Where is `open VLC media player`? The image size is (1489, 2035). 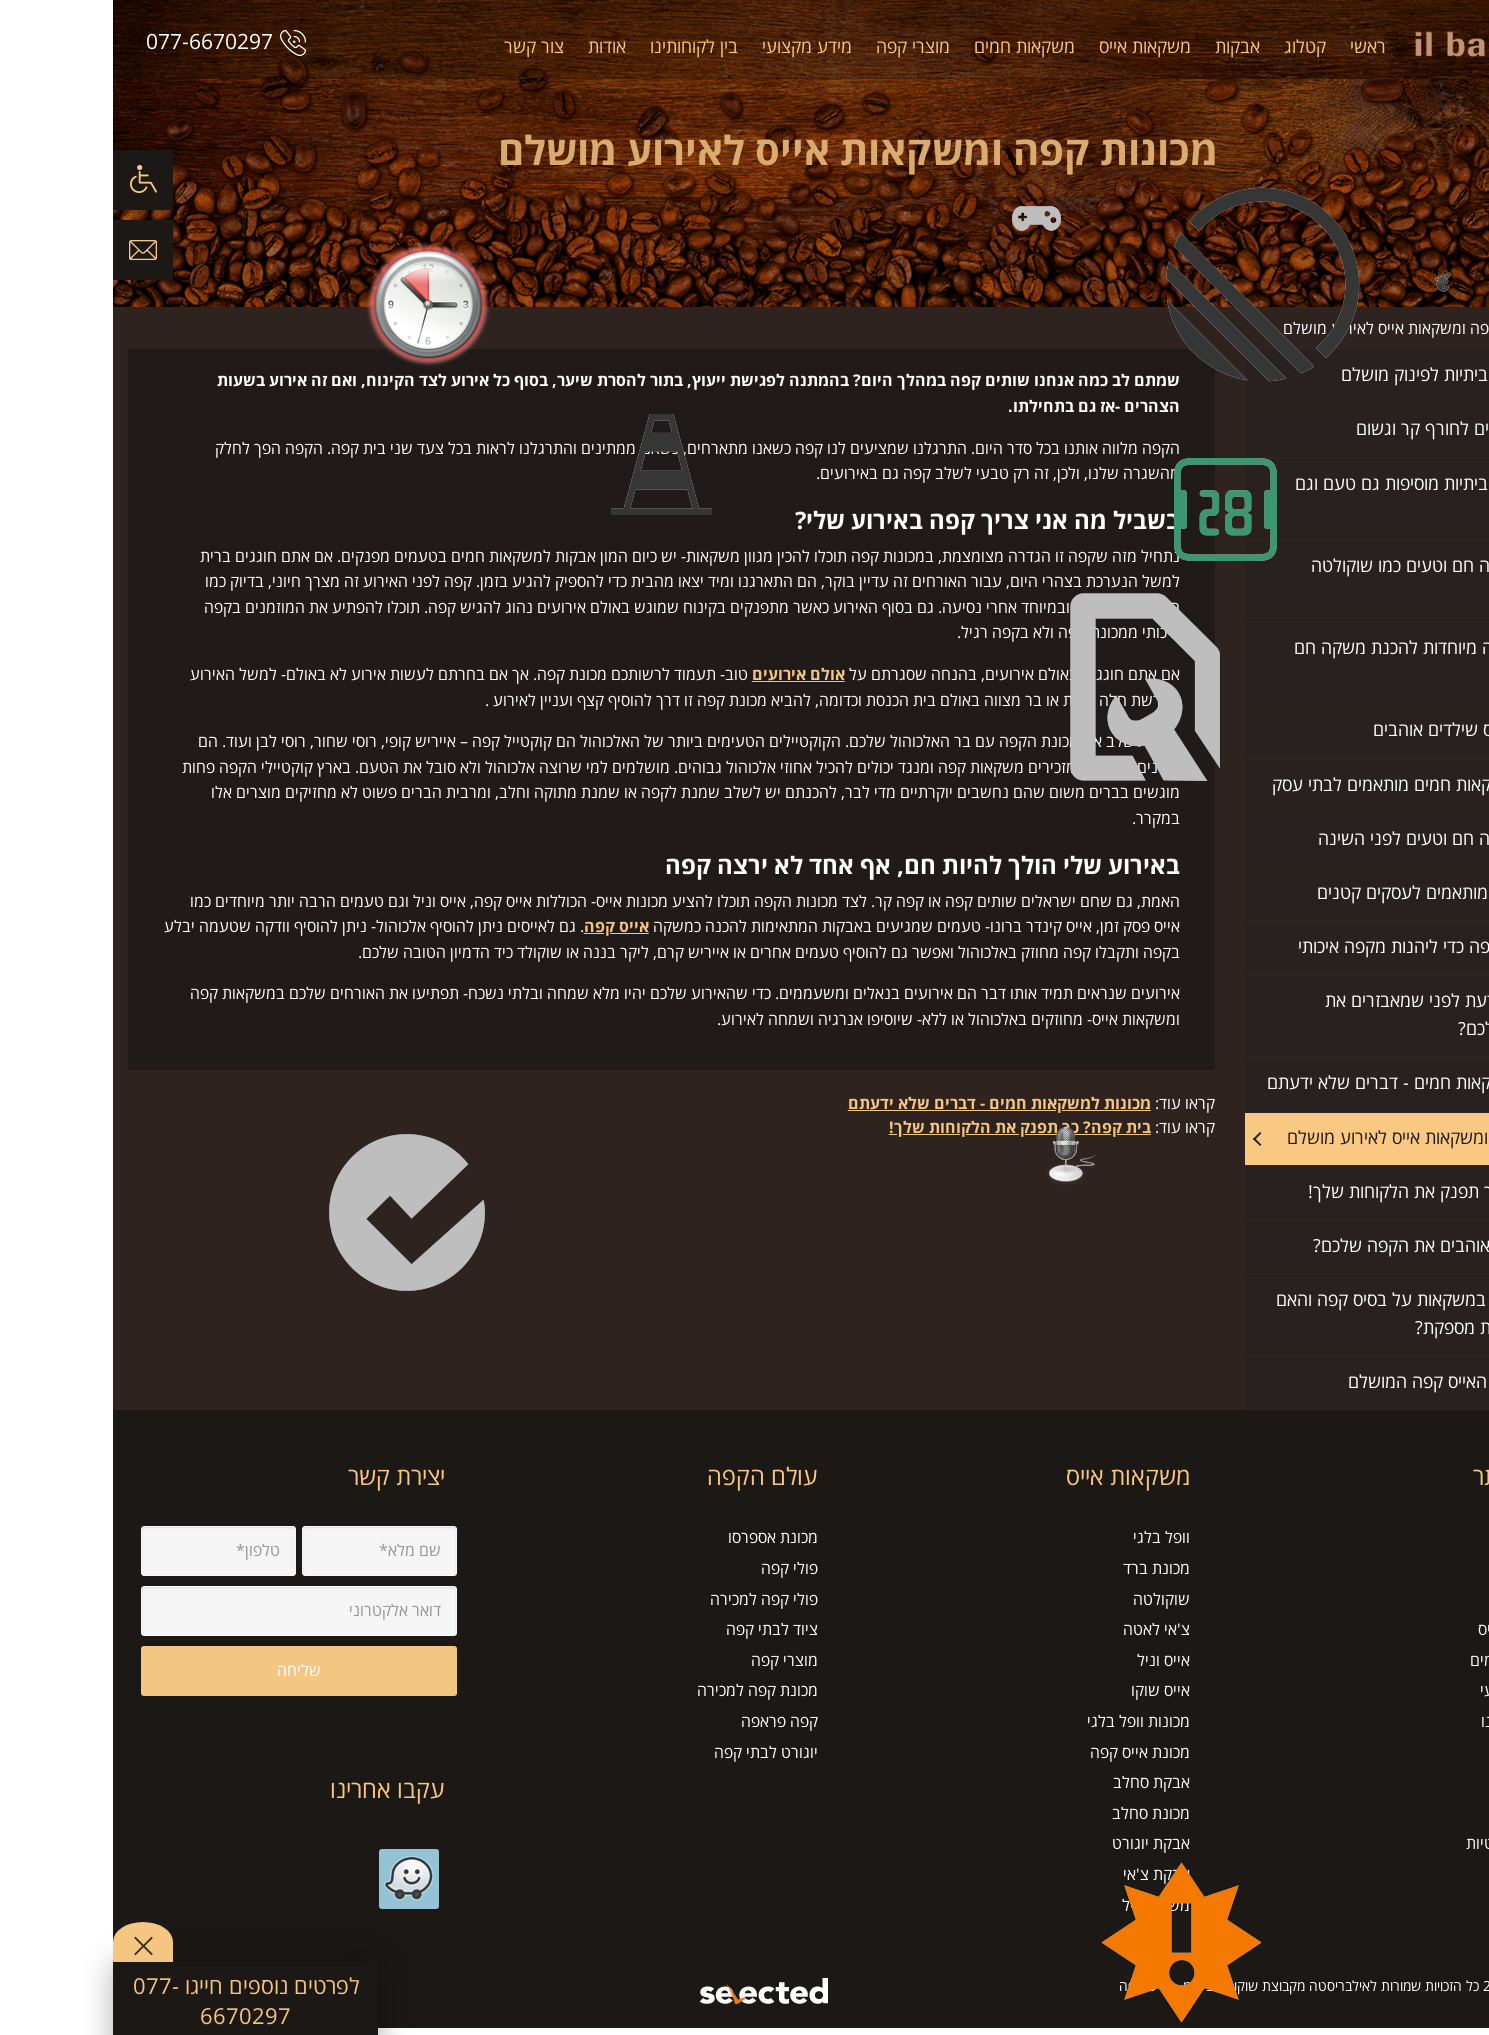 open VLC media player is located at coordinates (661, 464).